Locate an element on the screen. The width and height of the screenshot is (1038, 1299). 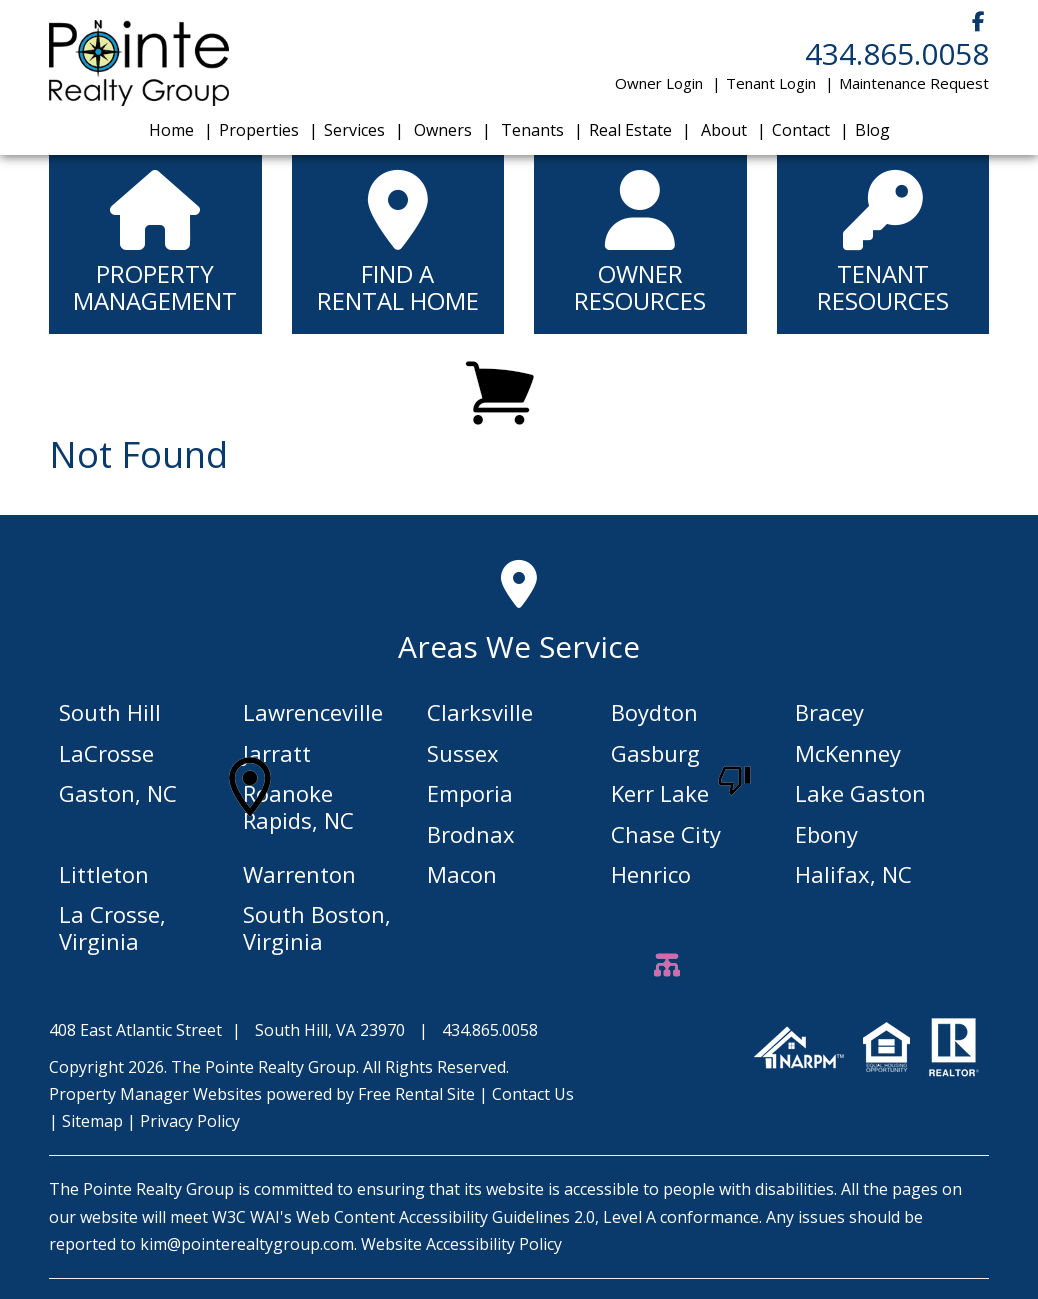
view organizational hierarchy or structure is located at coordinates (667, 965).